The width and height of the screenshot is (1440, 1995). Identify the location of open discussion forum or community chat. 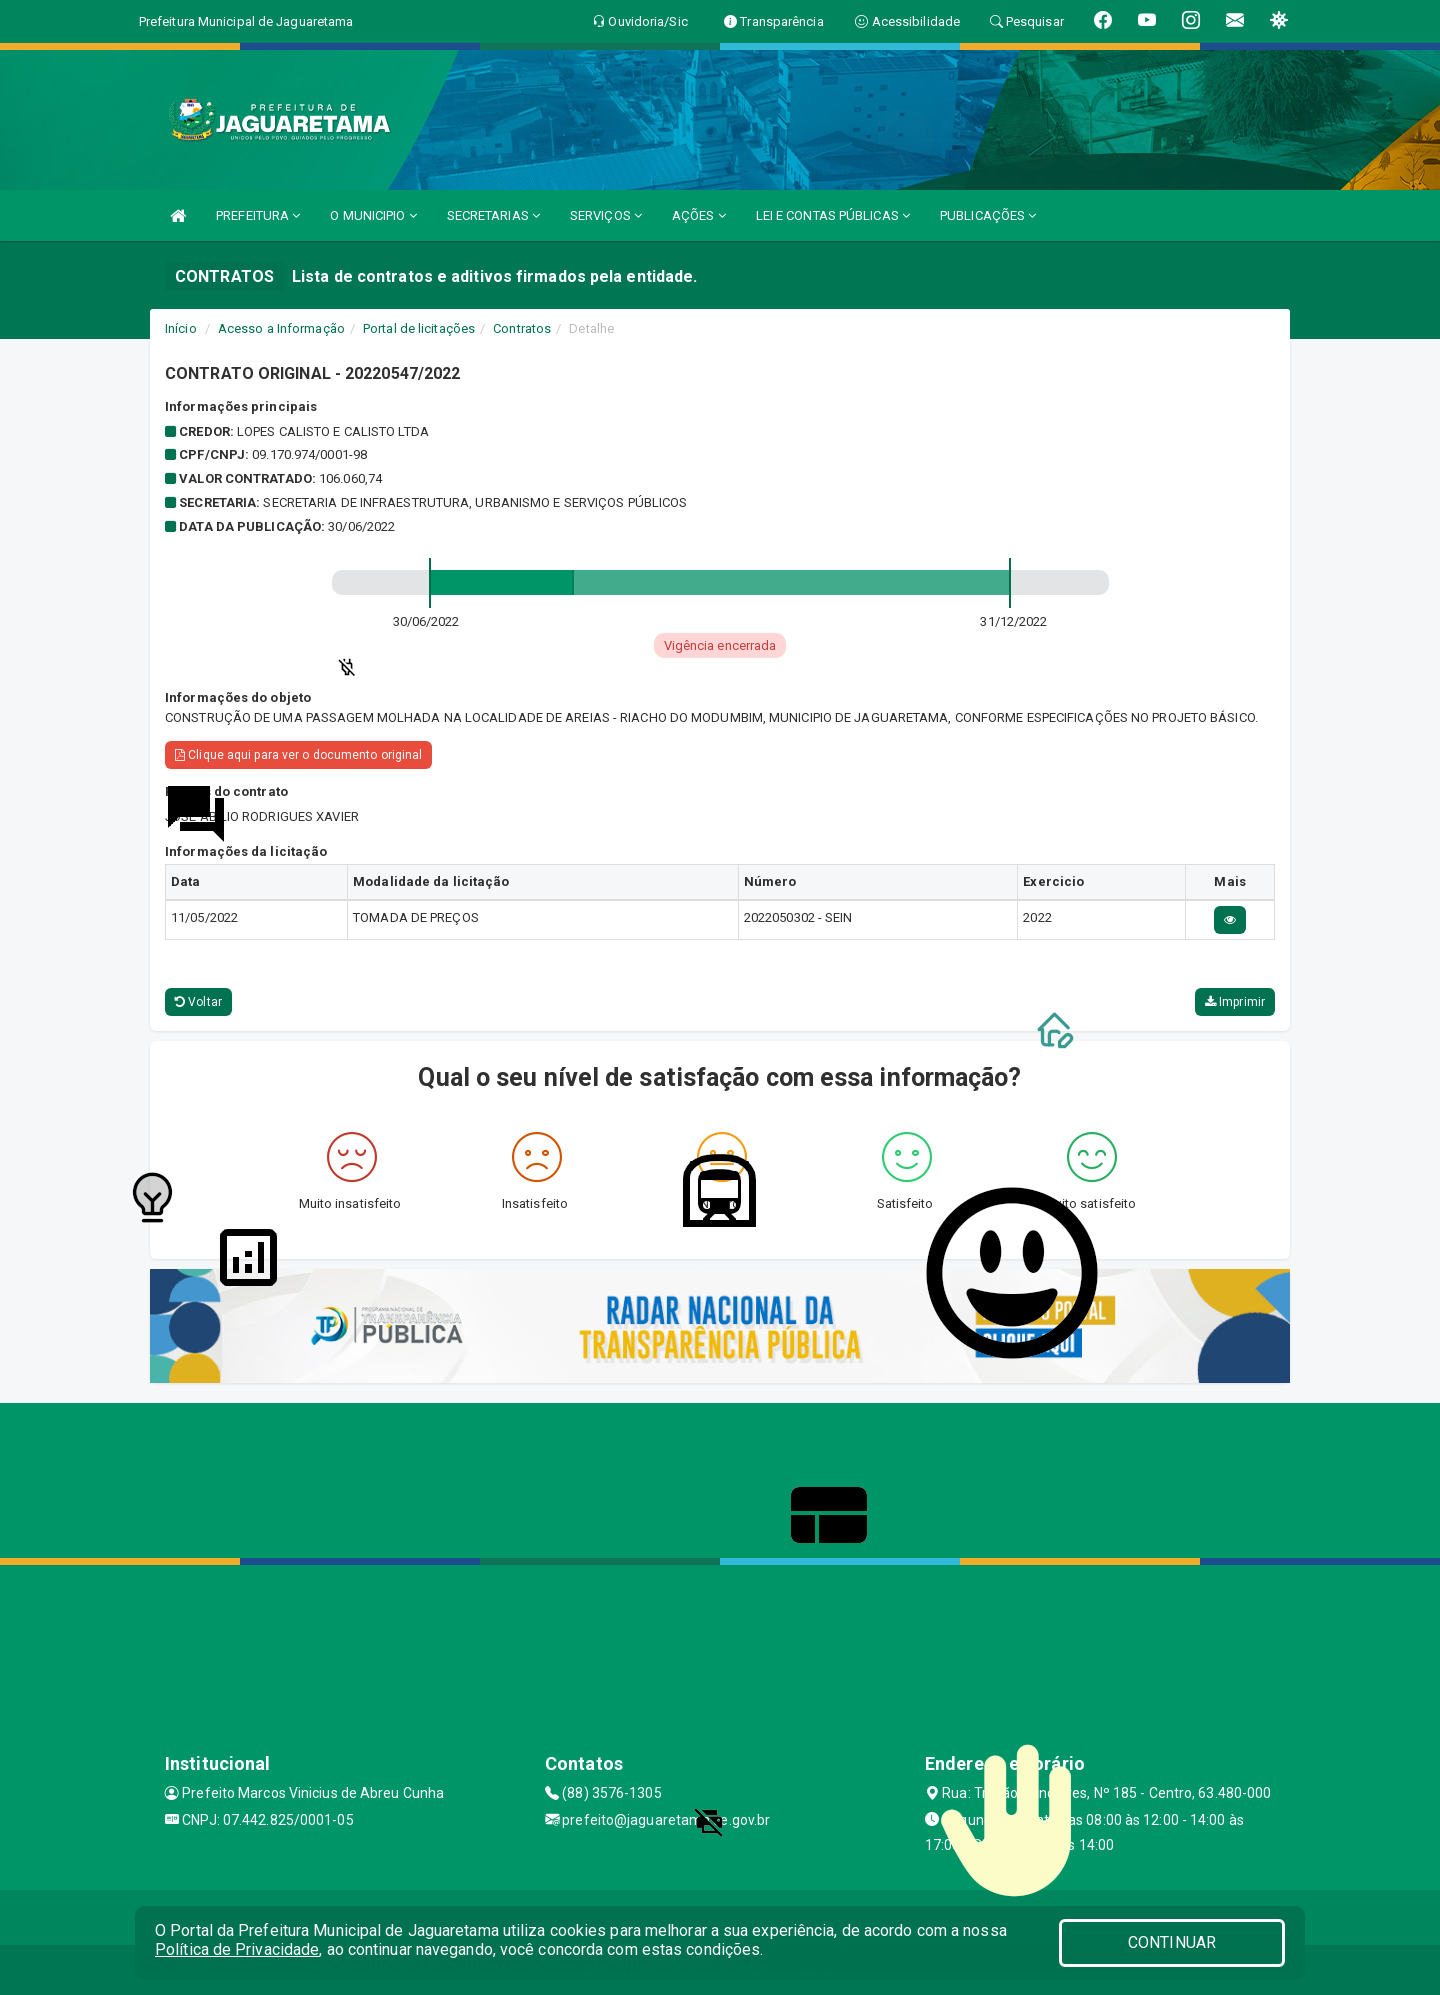
(196, 814).